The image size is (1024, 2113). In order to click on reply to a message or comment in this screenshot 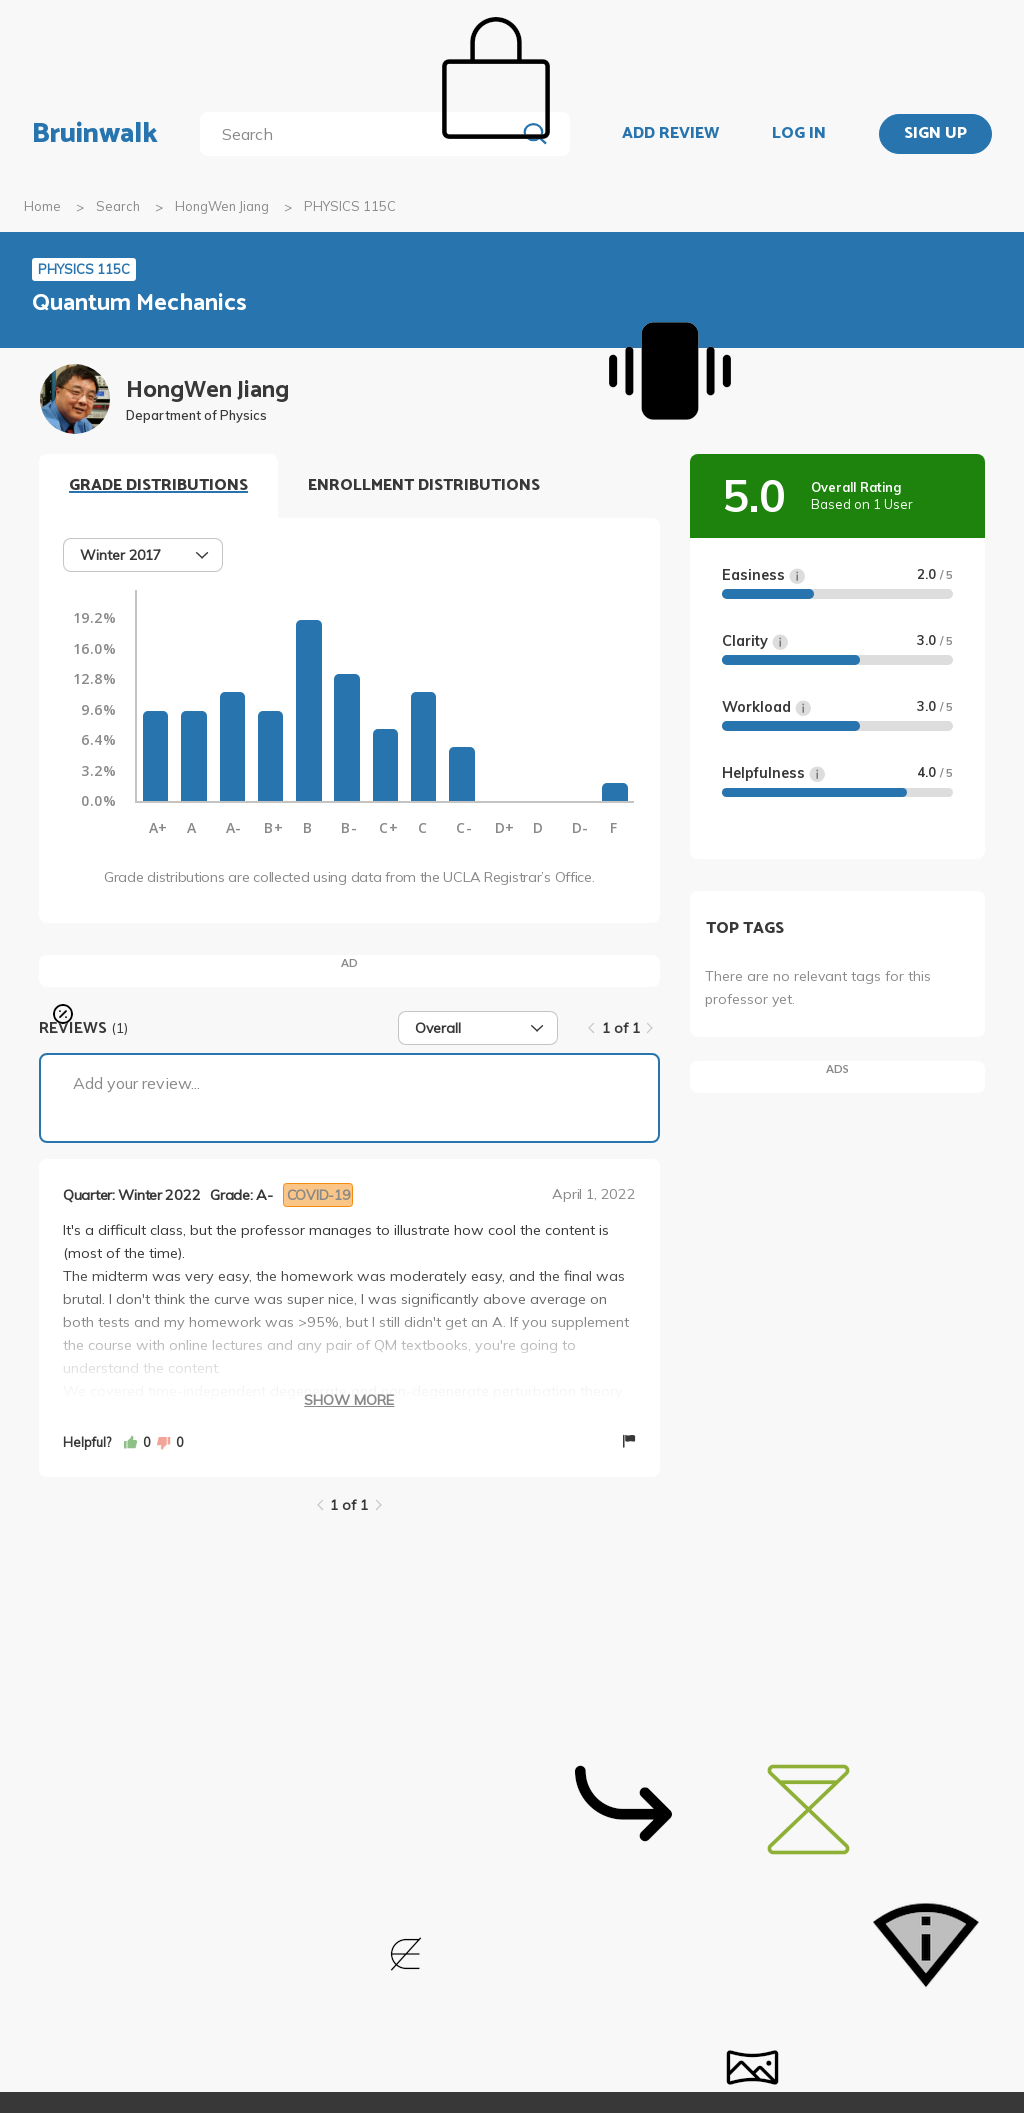, I will do `click(623, 1803)`.